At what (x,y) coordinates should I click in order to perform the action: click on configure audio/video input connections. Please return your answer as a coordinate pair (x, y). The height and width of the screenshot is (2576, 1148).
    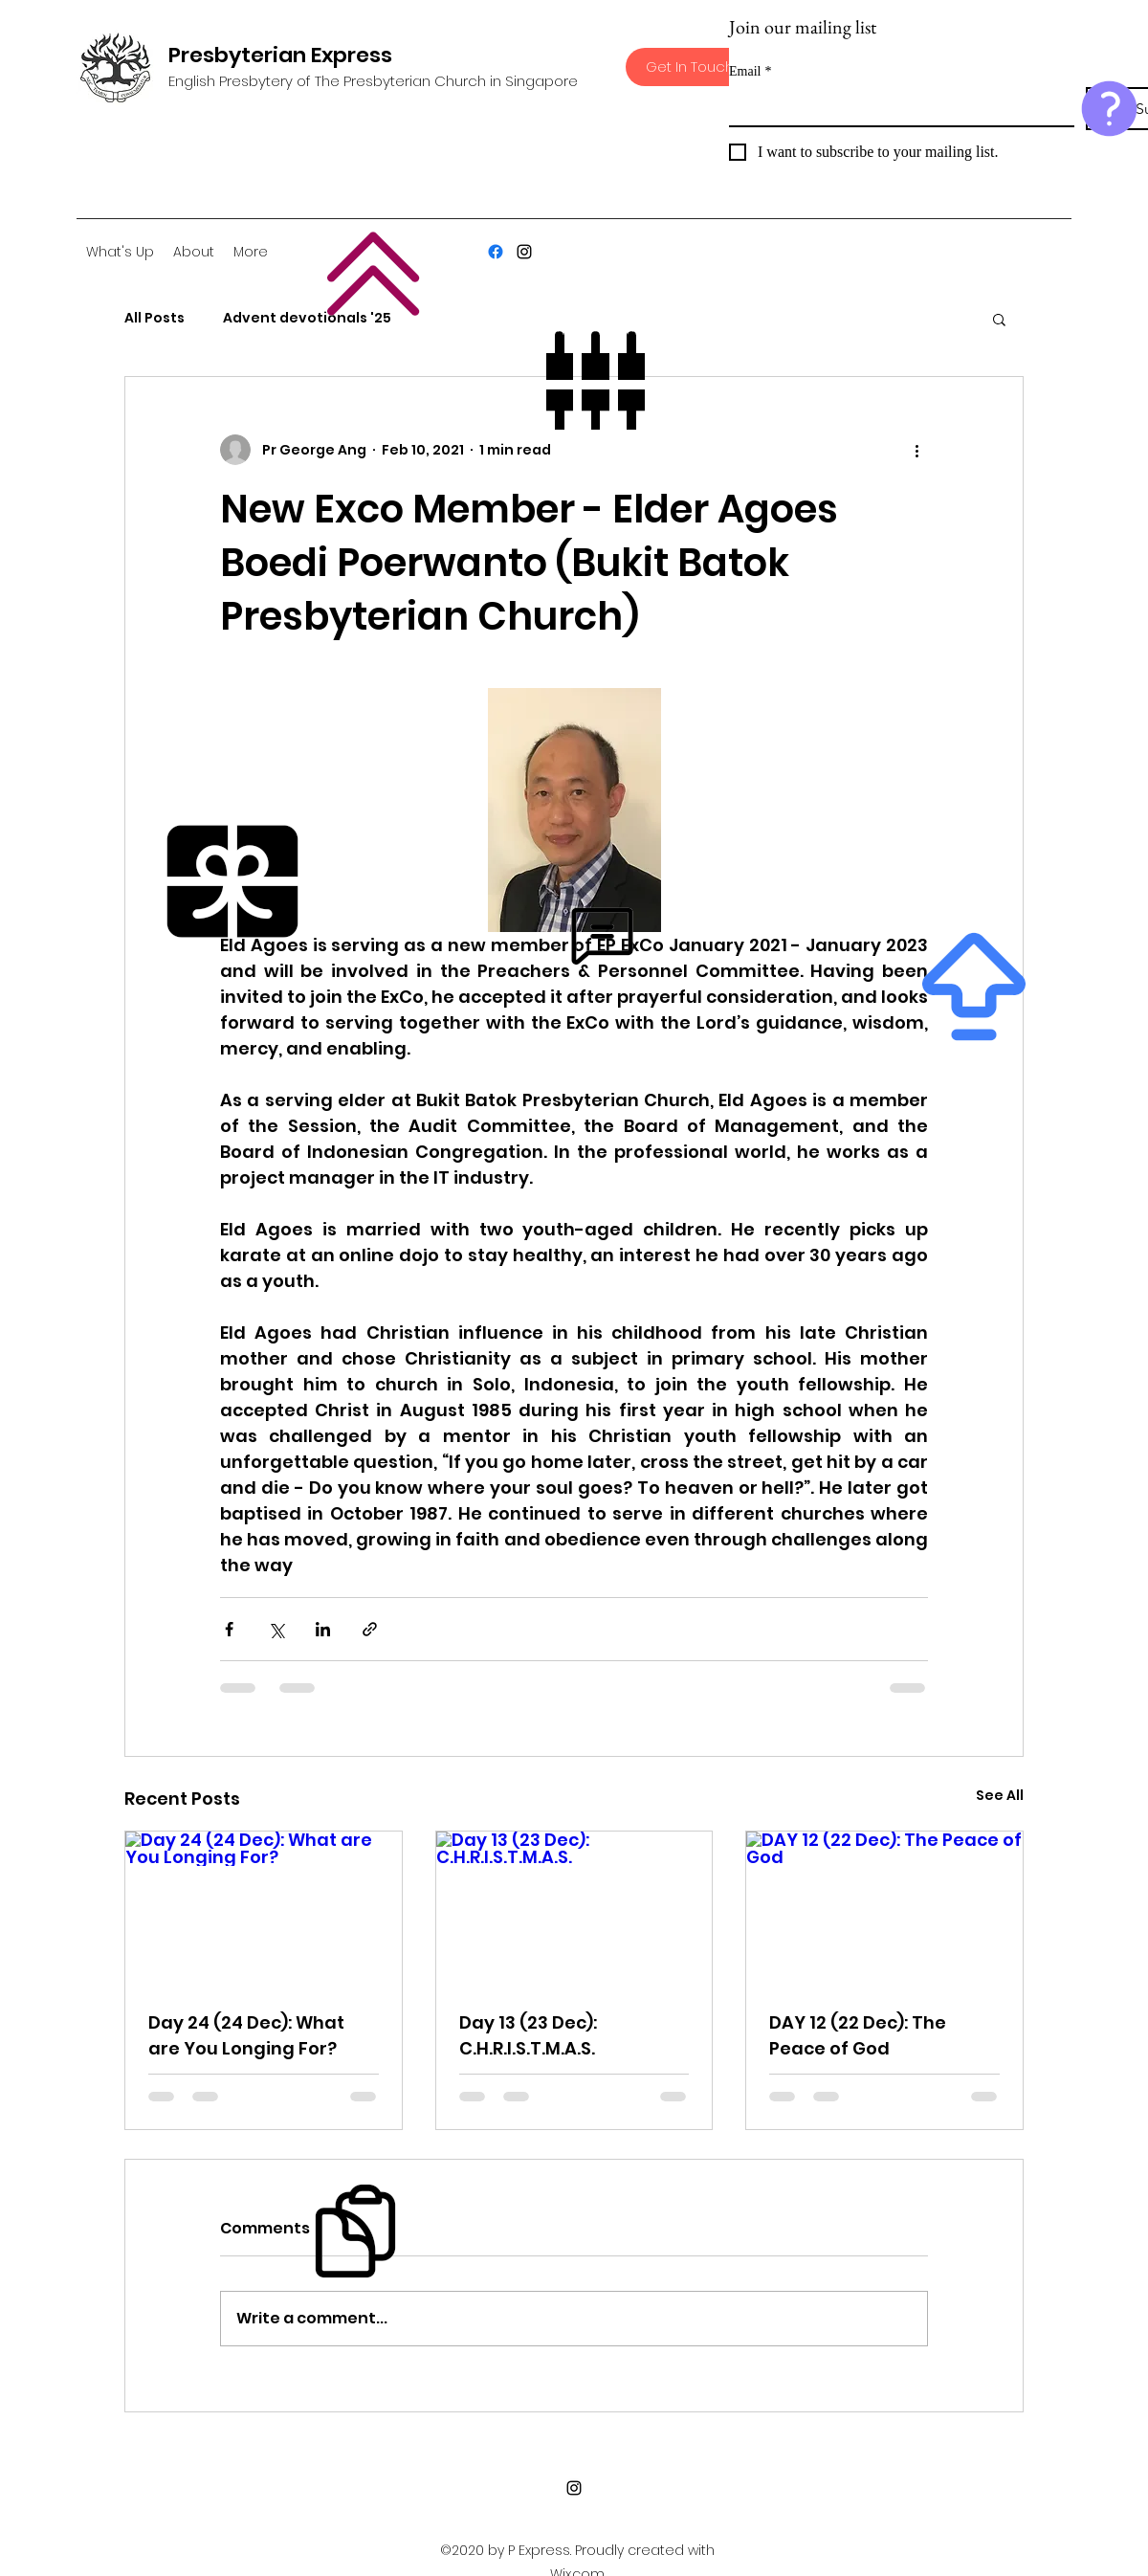
    Looking at the image, I should click on (595, 380).